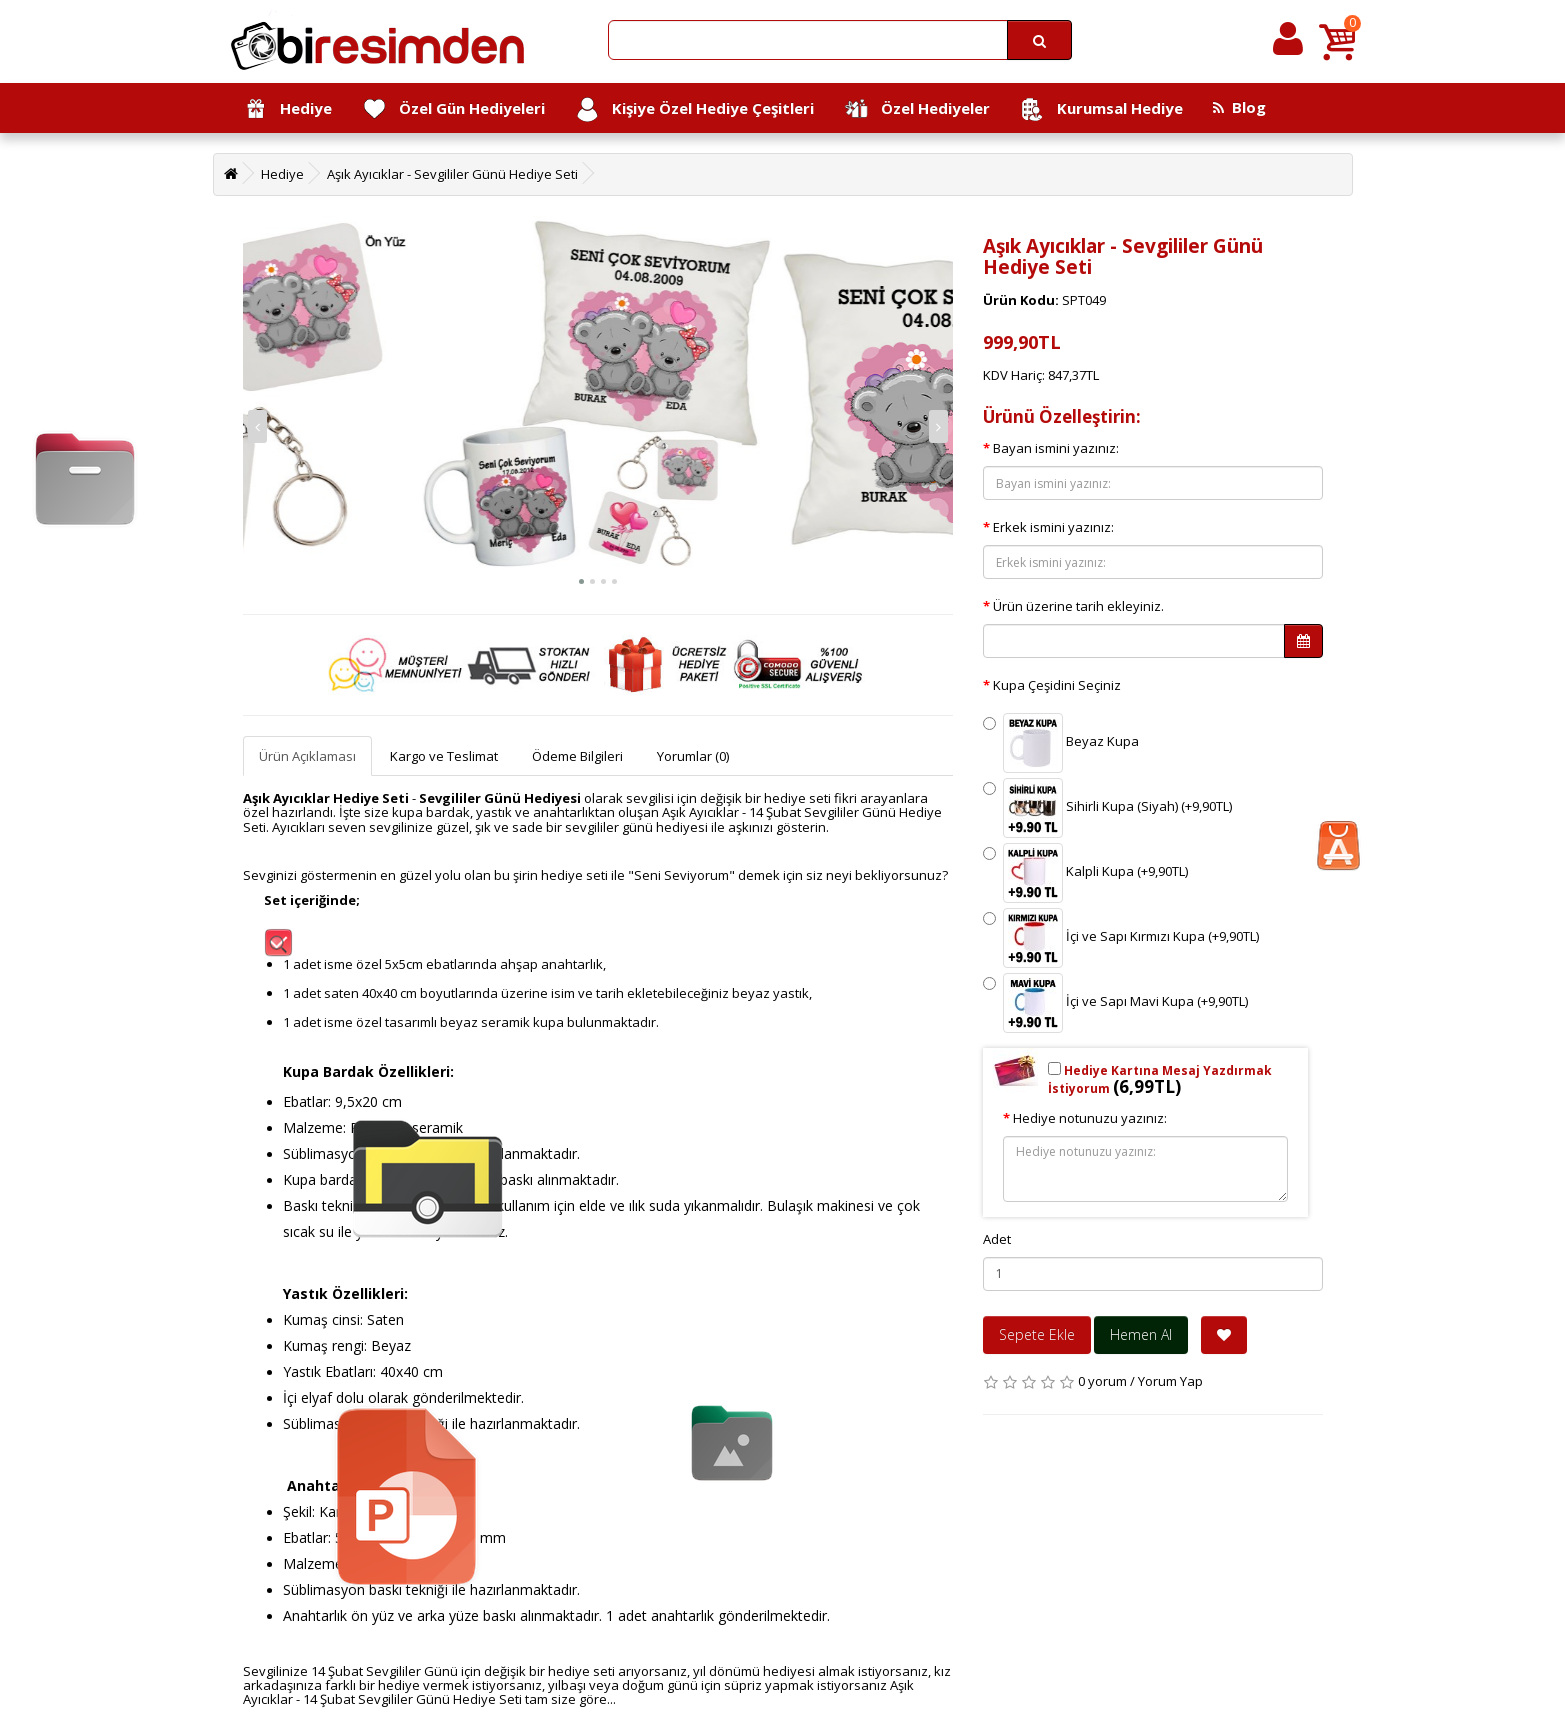 This screenshot has height=1717, width=1565. Describe the element at coordinates (278, 942) in the screenshot. I see `open system configuration settings` at that location.